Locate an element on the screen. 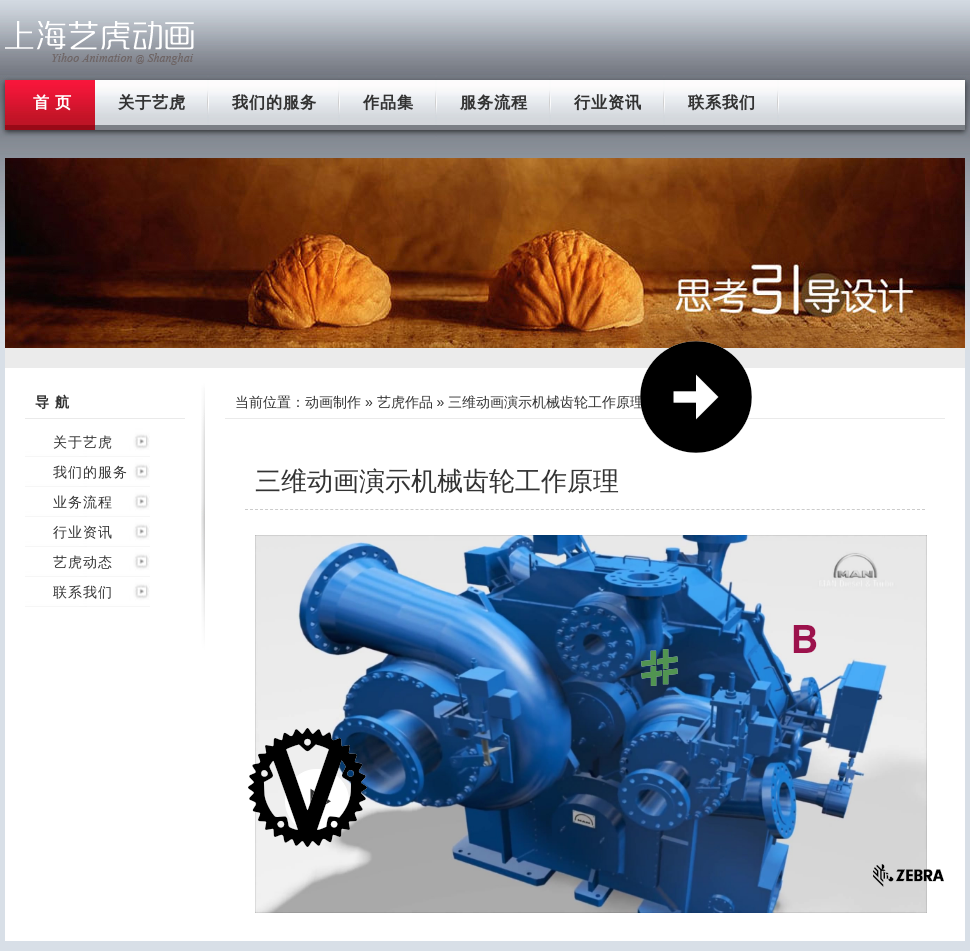 Image resolution: width=970 pixels, height=951 pixels. open vaultwarden password manager is located at coordinates (307, 787).